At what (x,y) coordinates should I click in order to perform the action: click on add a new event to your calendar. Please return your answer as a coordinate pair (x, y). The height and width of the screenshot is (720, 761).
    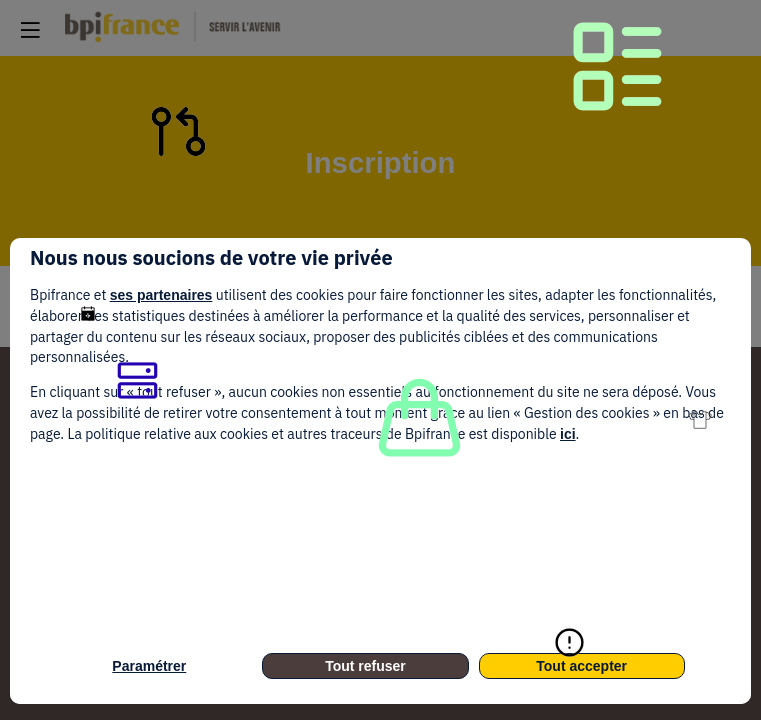
    Looking at the image, I should click on (88, 314).